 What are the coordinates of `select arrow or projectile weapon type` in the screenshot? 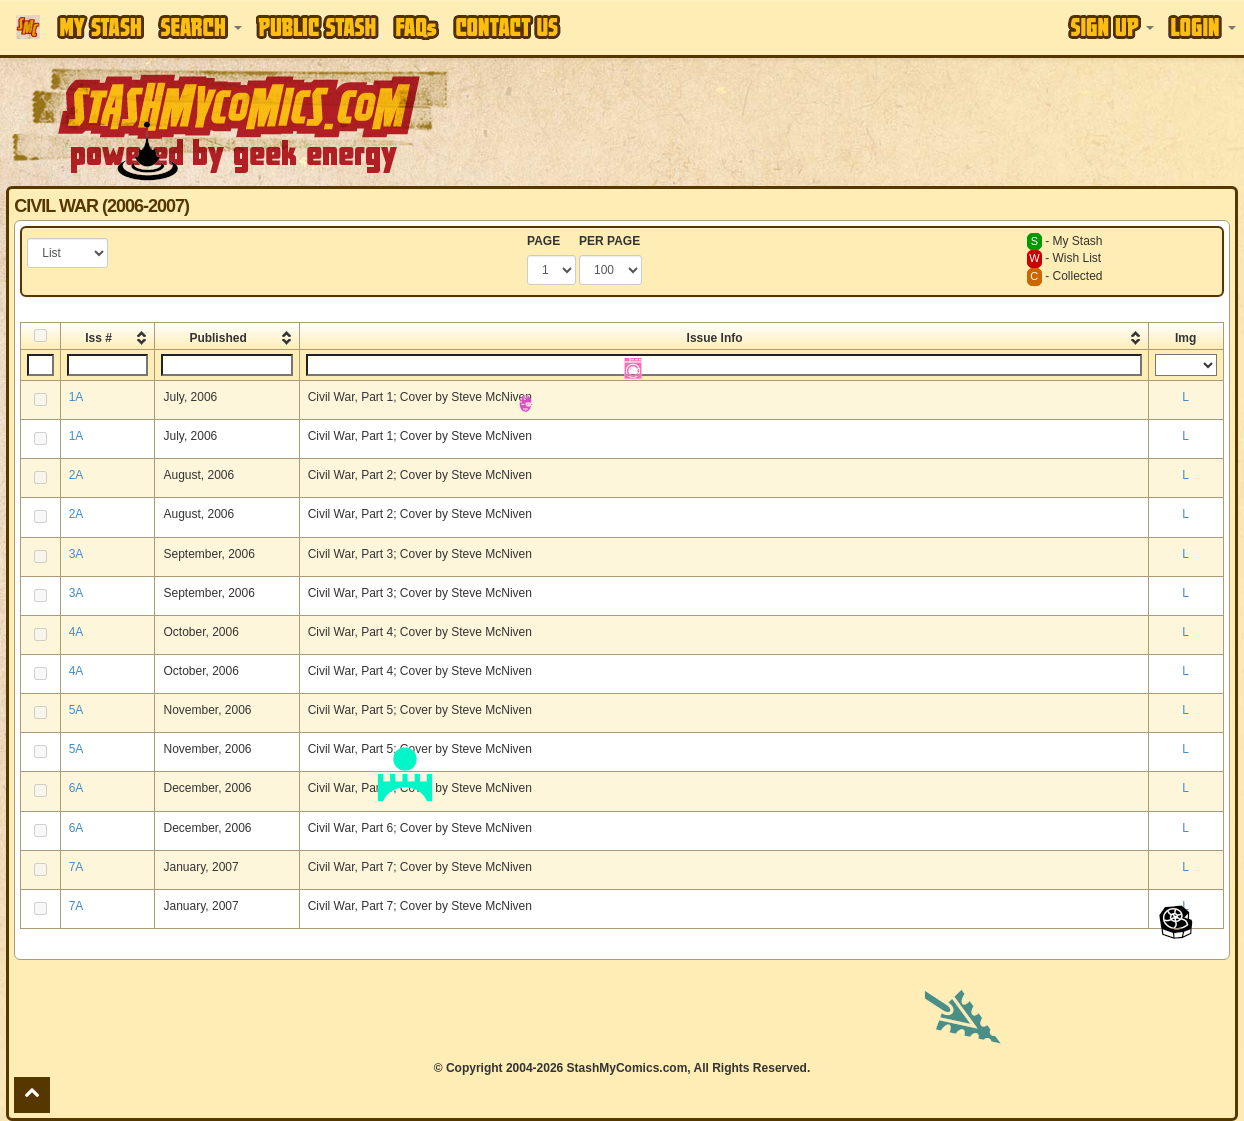 It's located at (963, 1016).